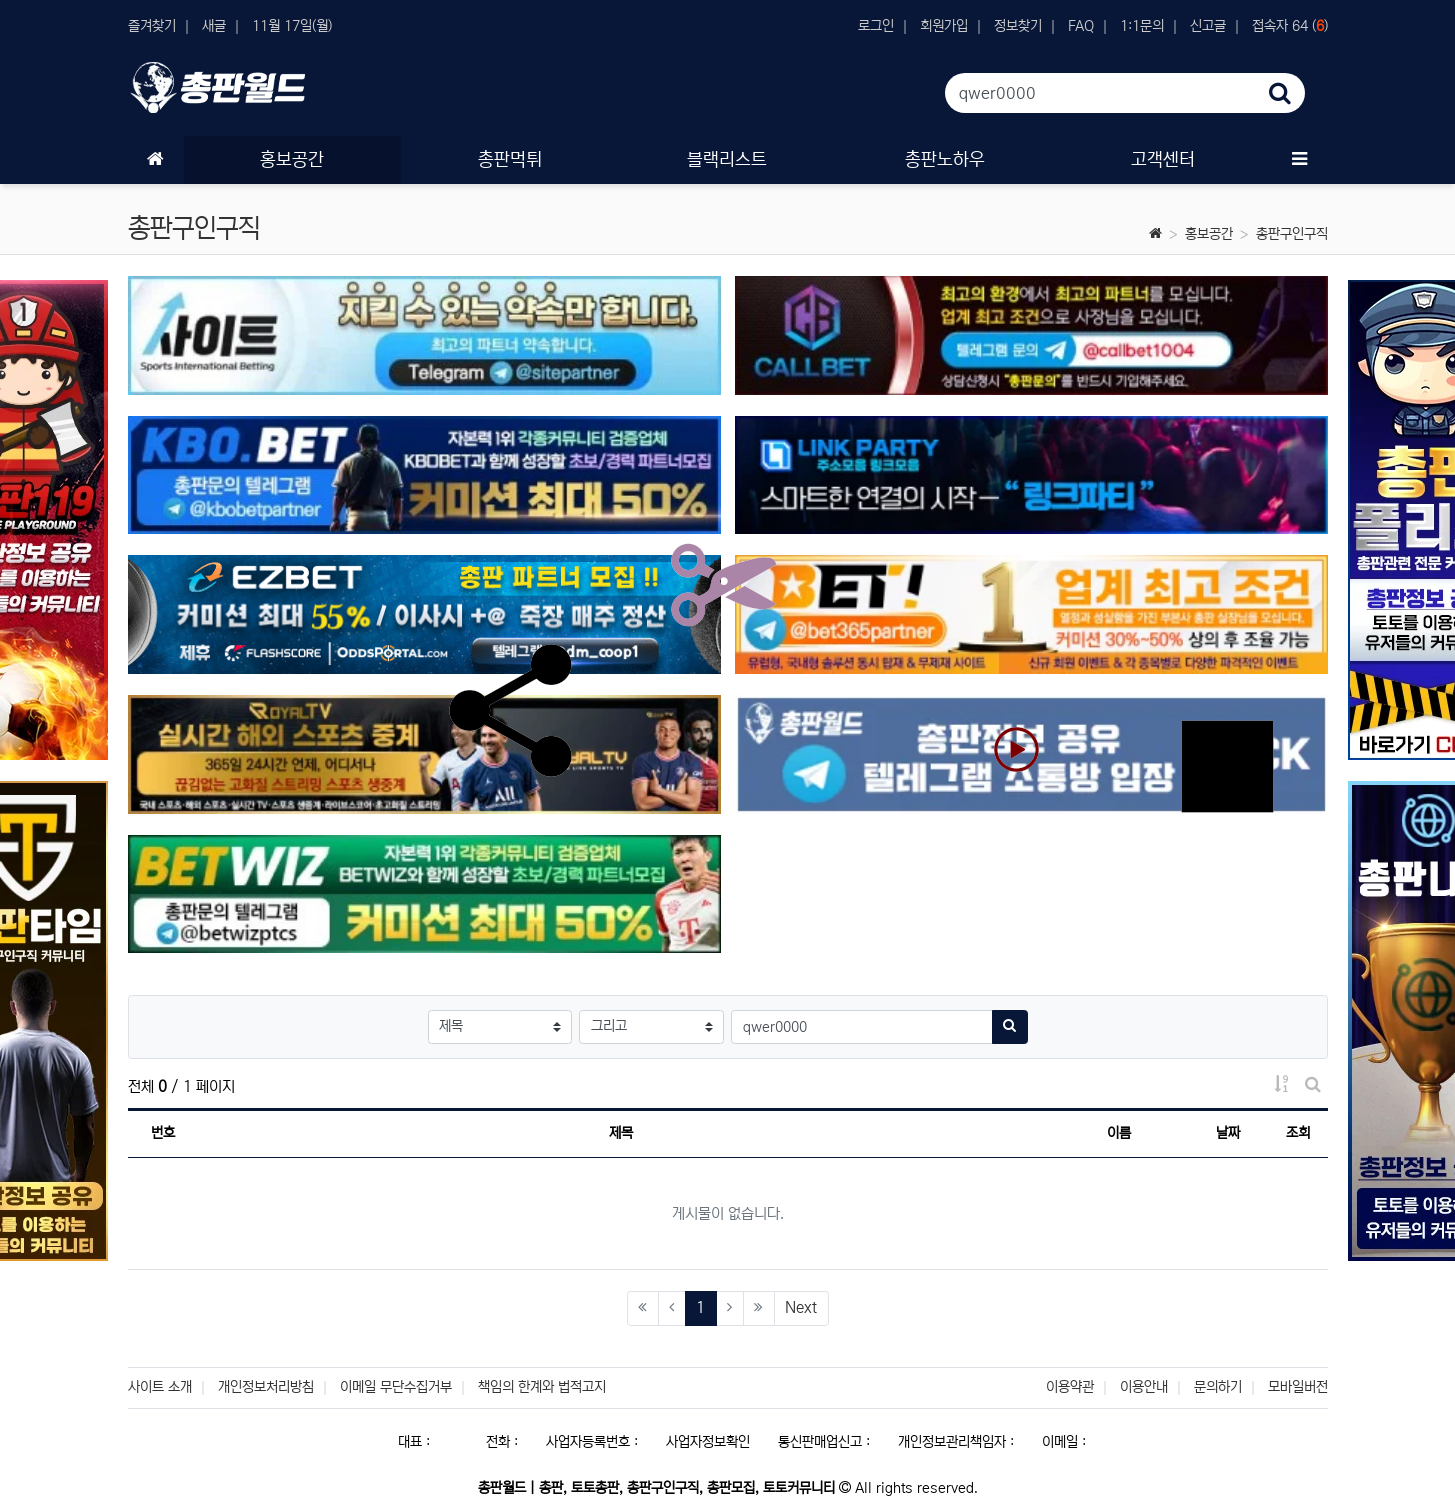  I want to click on stop media playback, so click(1227, 766).